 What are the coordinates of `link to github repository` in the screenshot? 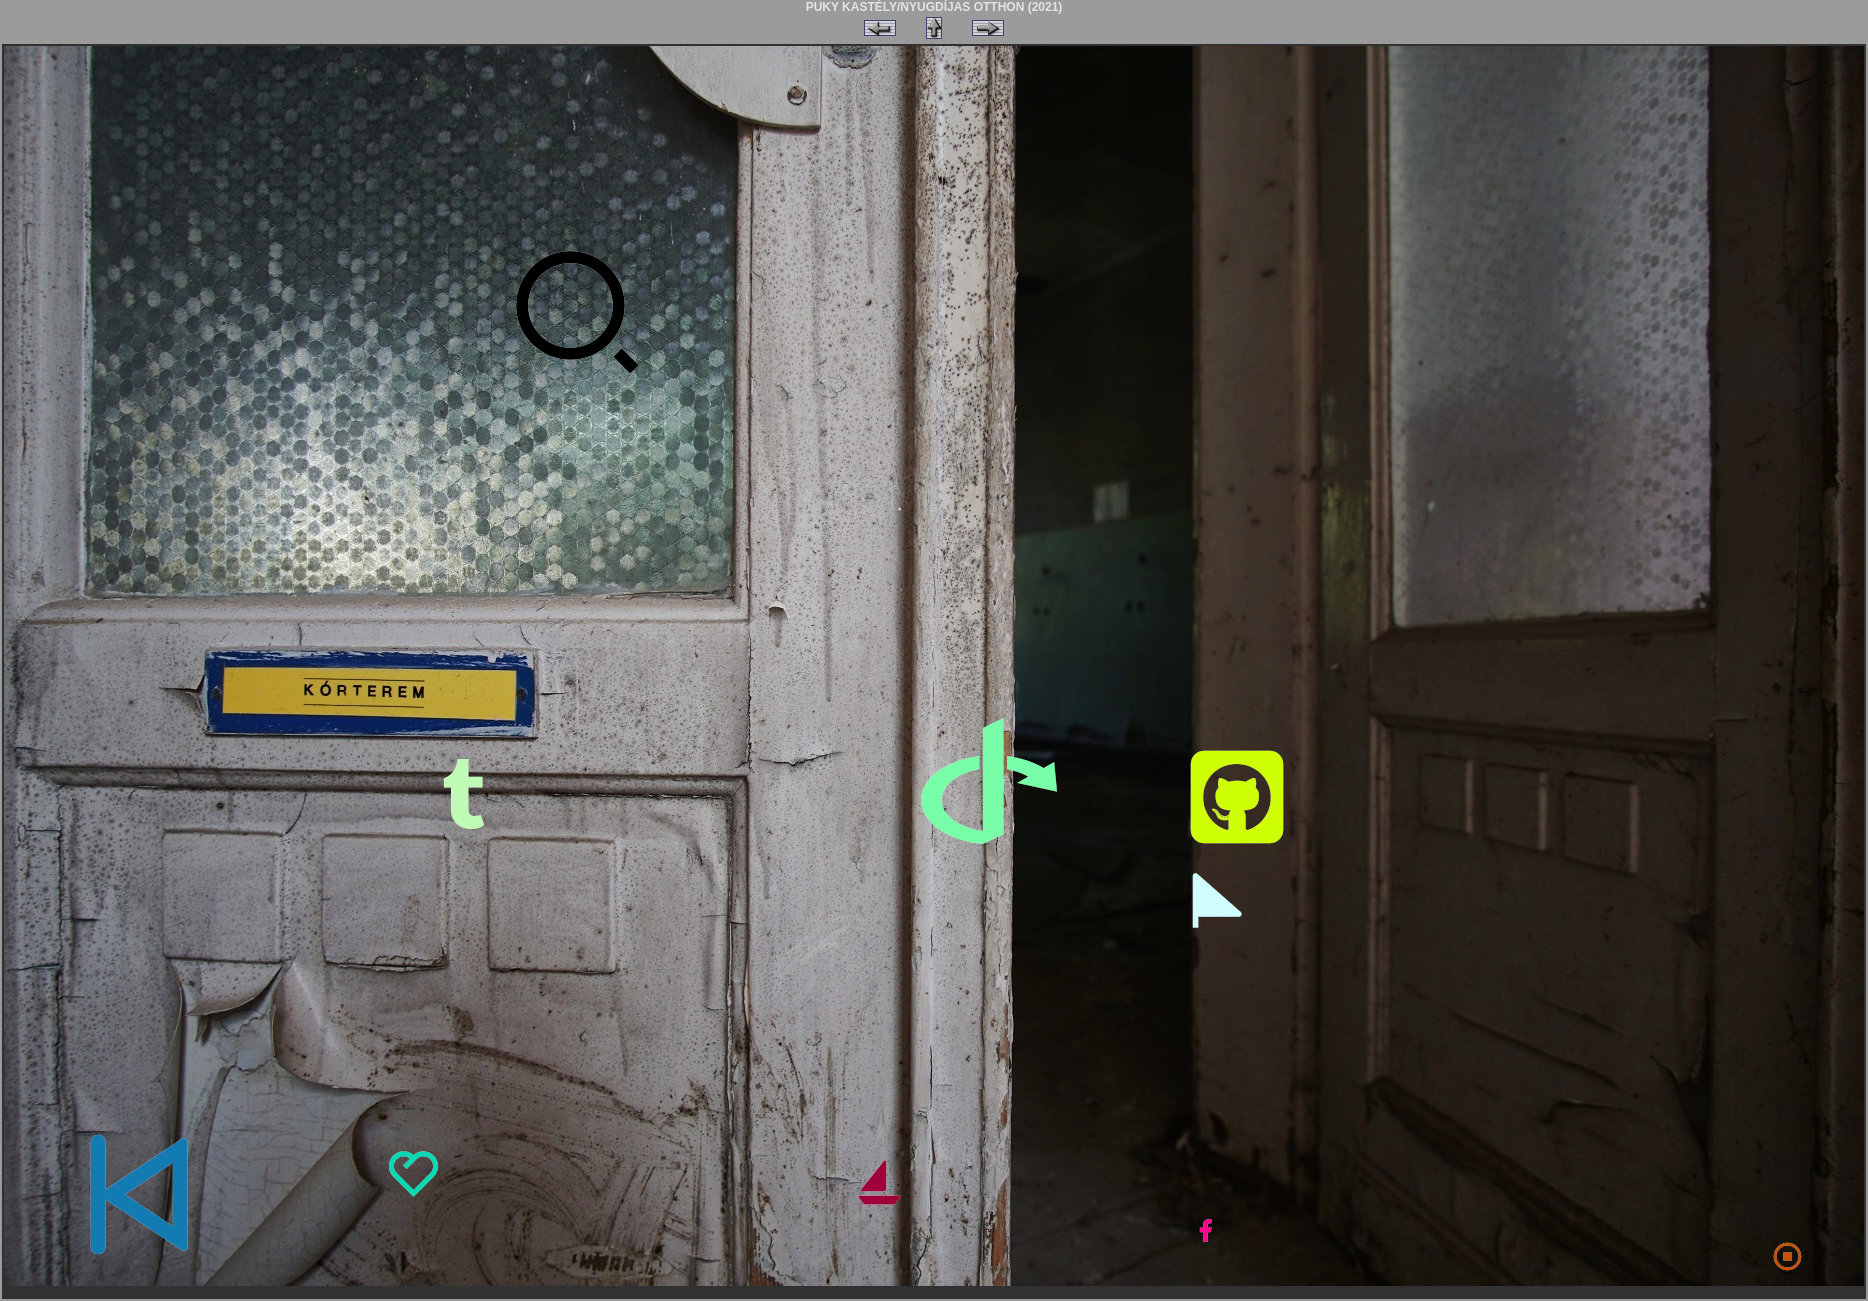 It's located at (1237, 797).